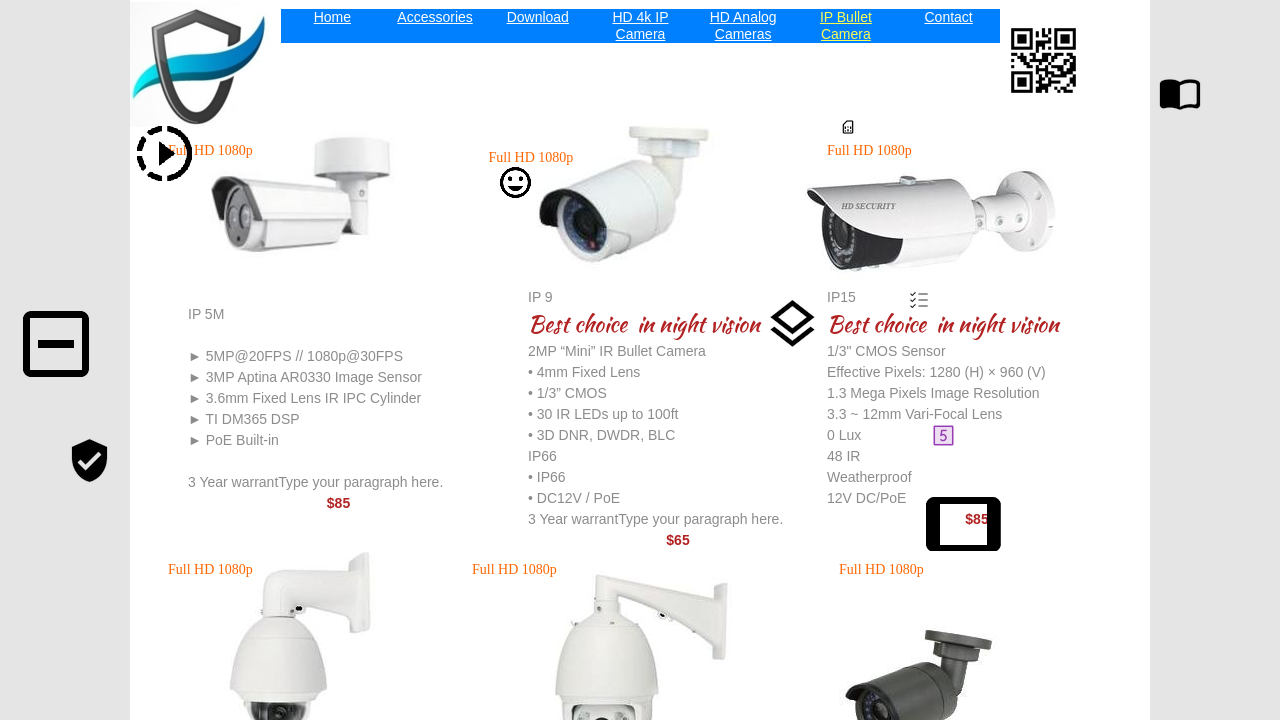 The width and height of the screenshot is (1280, 720). What do you see at coordinates (963, 524) in the screenshot?
I see `switch to tablet view or layout` at bounding box center [963, 524].